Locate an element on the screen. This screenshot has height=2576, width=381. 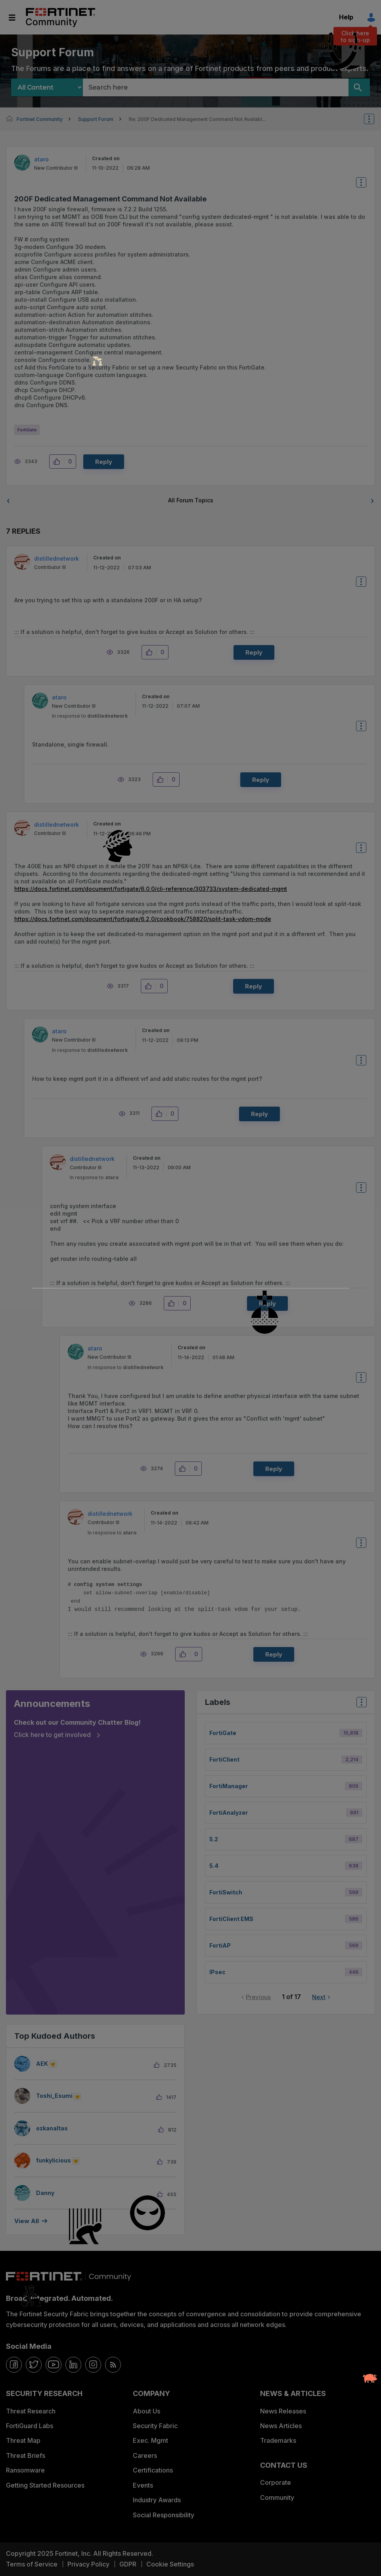
represents a roman empire or ancient history themed game is located at coordinates (118, 846).